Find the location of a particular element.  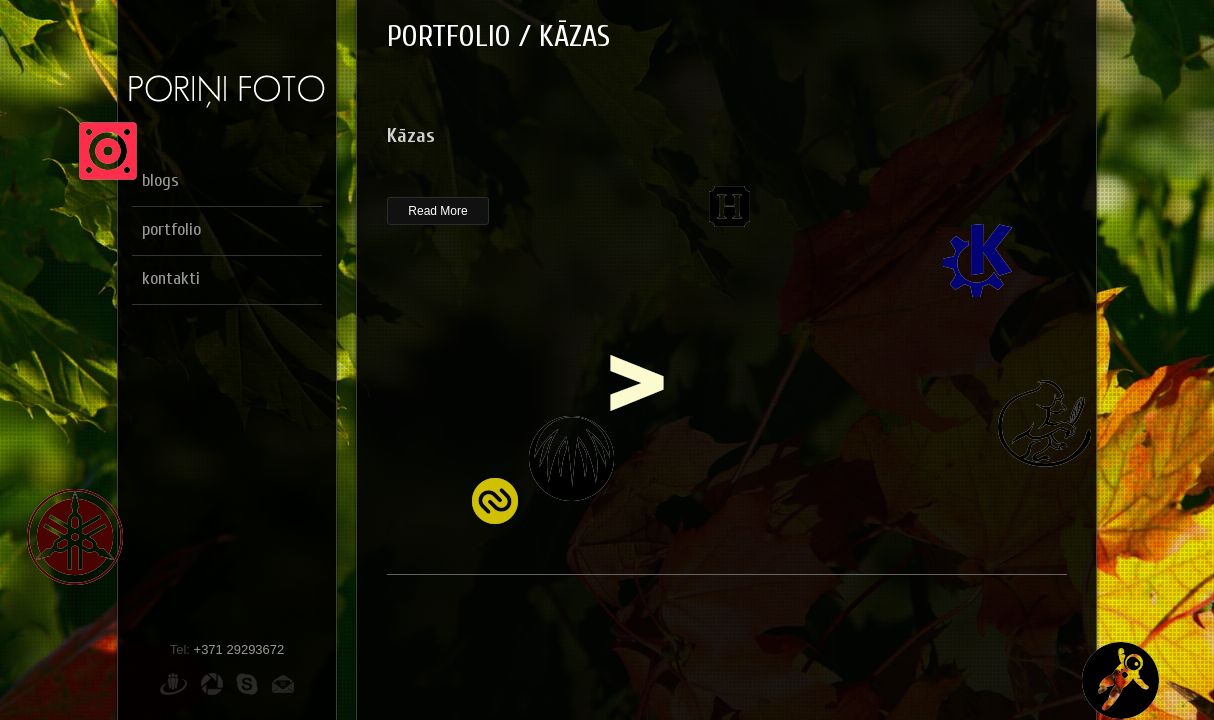

yamaha motor corporation logo is located at coordinates (75, 537).